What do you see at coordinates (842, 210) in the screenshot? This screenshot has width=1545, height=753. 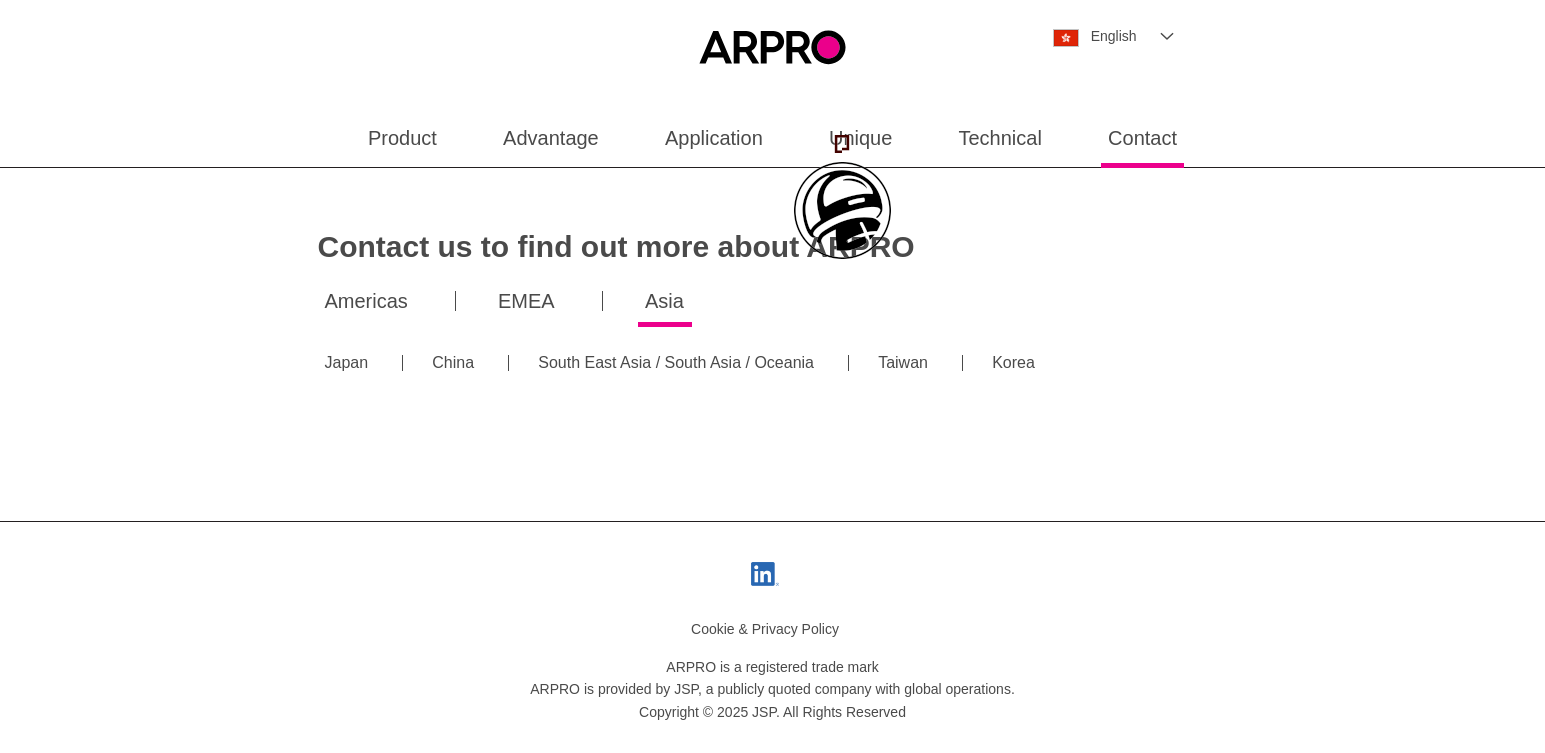 I see `visit alternativeto website to find software alternatives` at bounding box center [842, 210].